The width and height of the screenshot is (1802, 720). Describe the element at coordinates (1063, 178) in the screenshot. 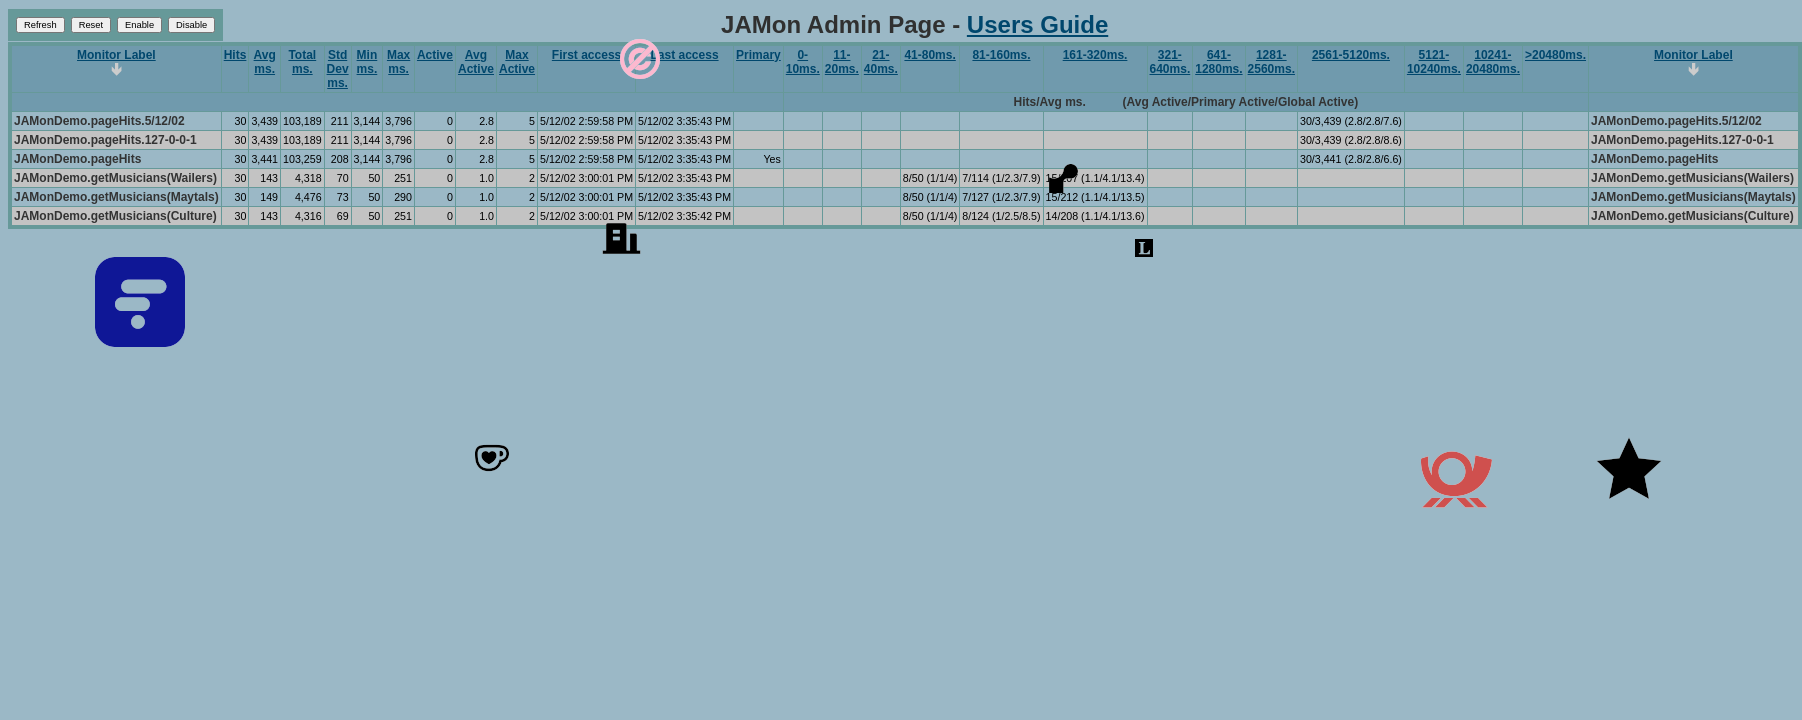

I see `render cloud platform logo` at that location.